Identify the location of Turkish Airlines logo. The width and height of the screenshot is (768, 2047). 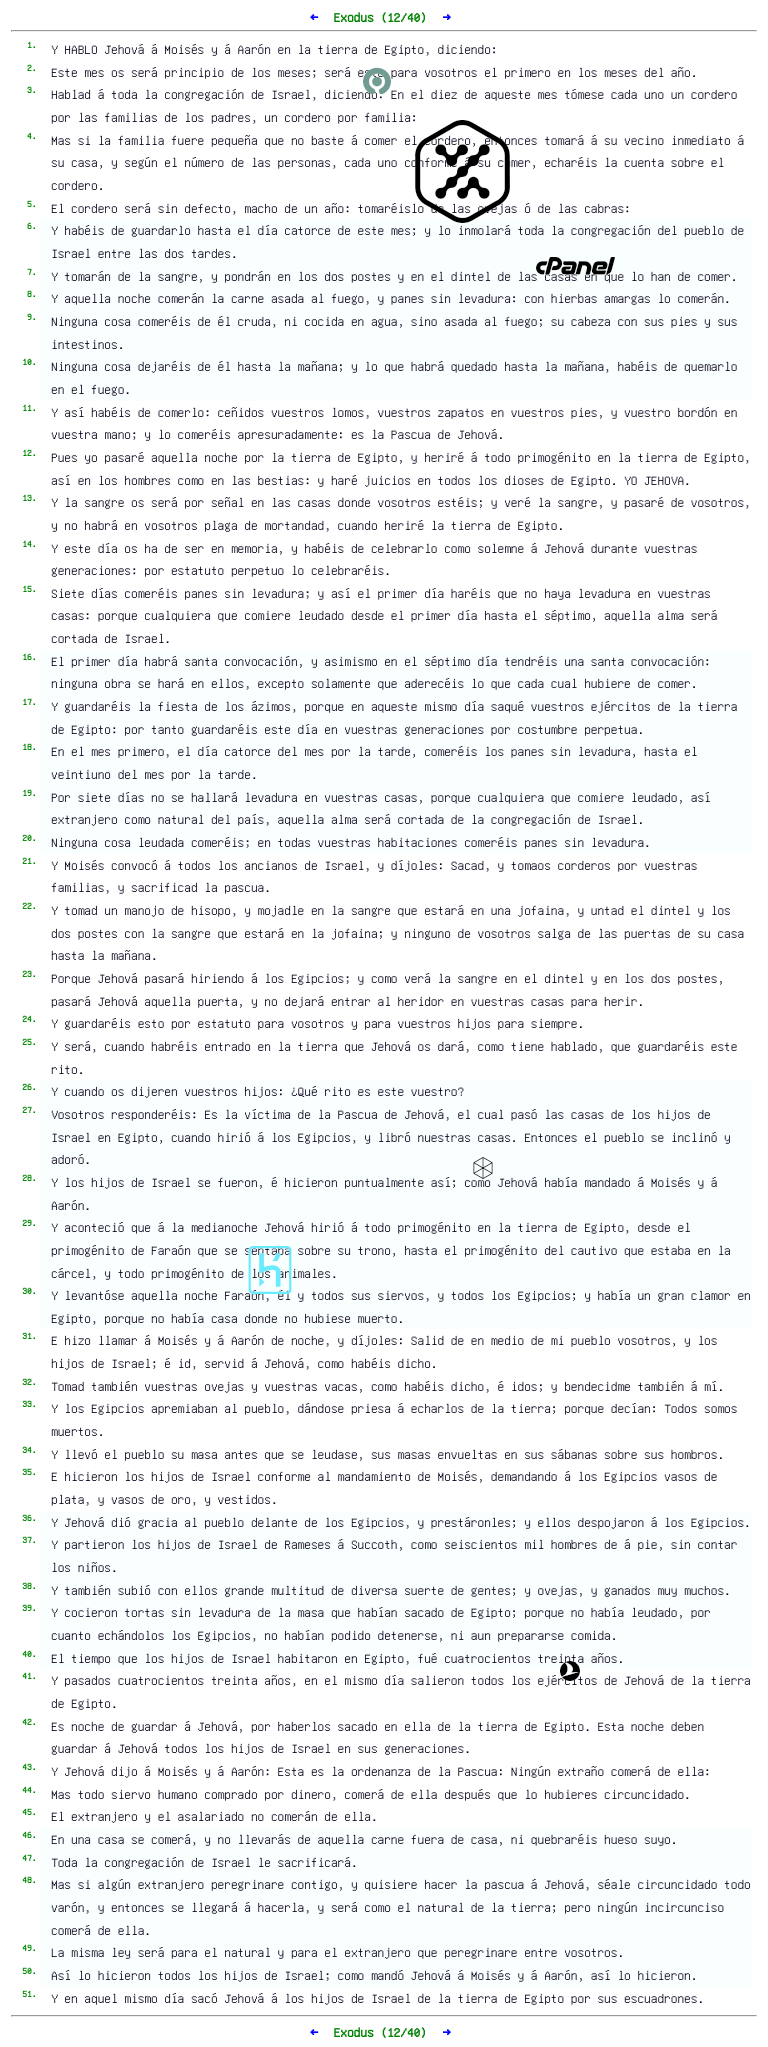
(570, 1671).